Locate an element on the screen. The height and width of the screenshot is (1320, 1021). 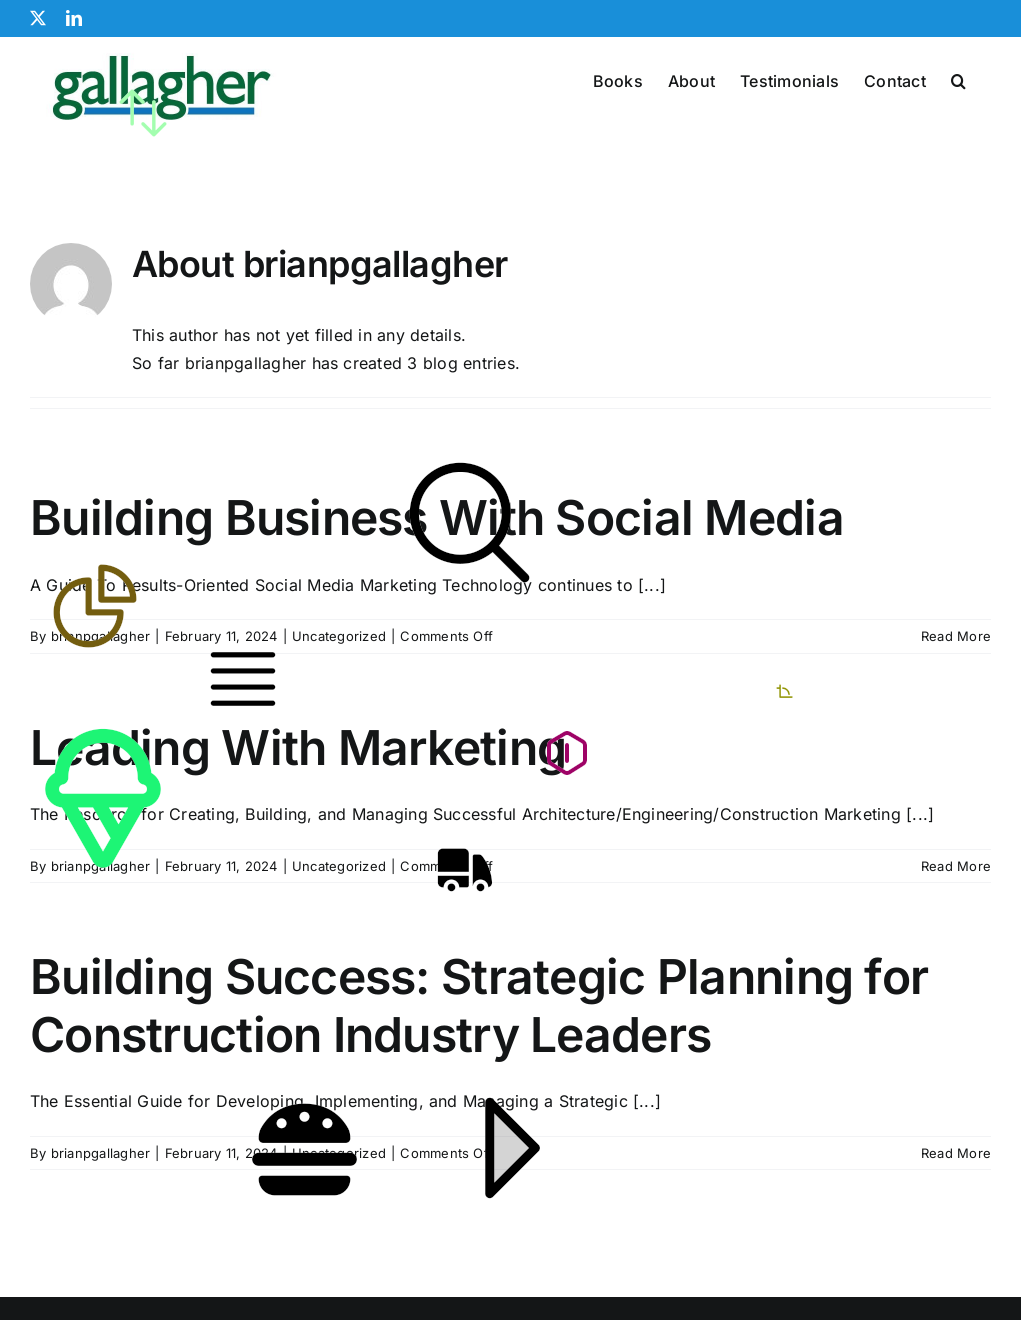
open navigation menu is located at coordinates (243, 679).